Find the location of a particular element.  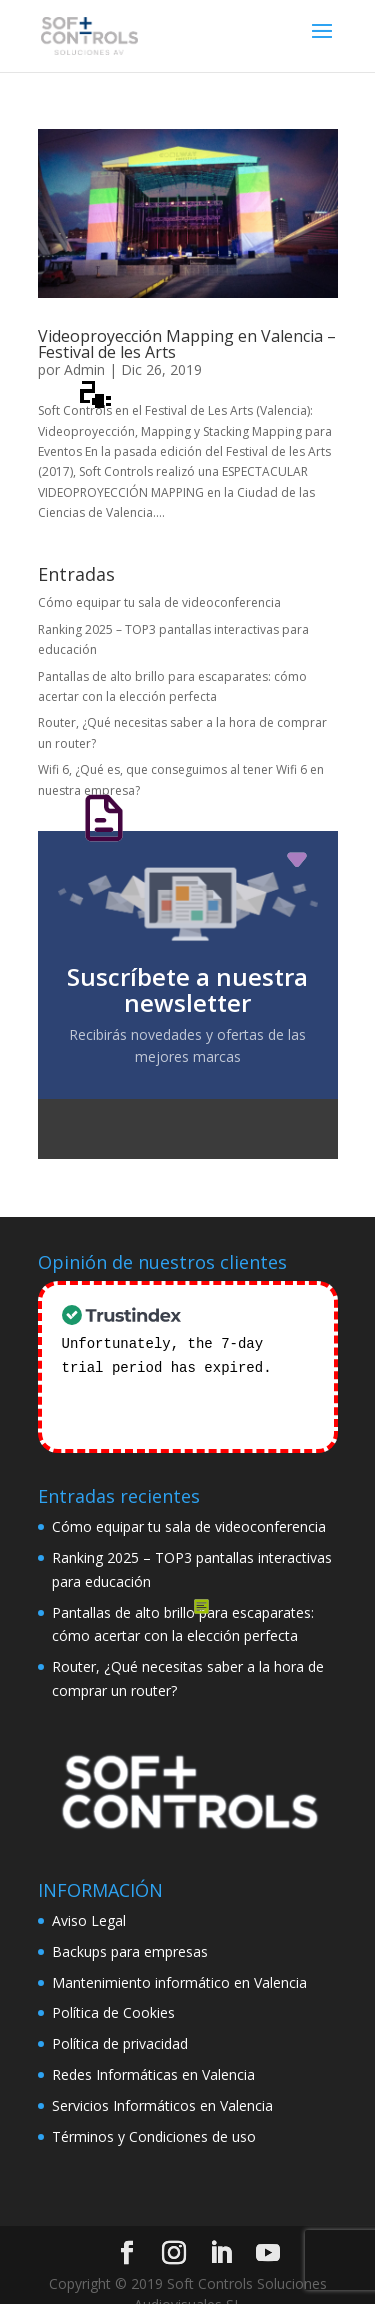

find nearby electrical services or charging stations is located at coordinates (95, 394).